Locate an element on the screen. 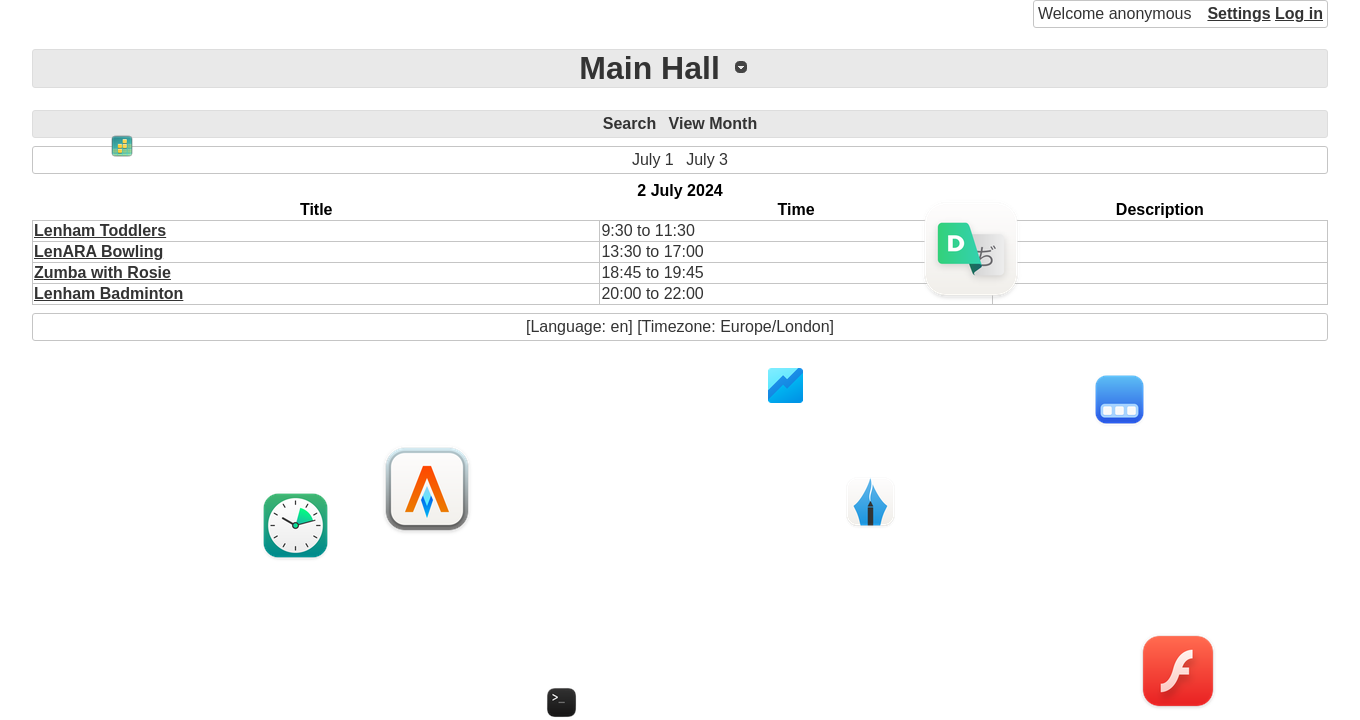 Image resolution: width=1360 pixels, height=720 pixels. open scrivano writing app is located at coordinates (870, 501).